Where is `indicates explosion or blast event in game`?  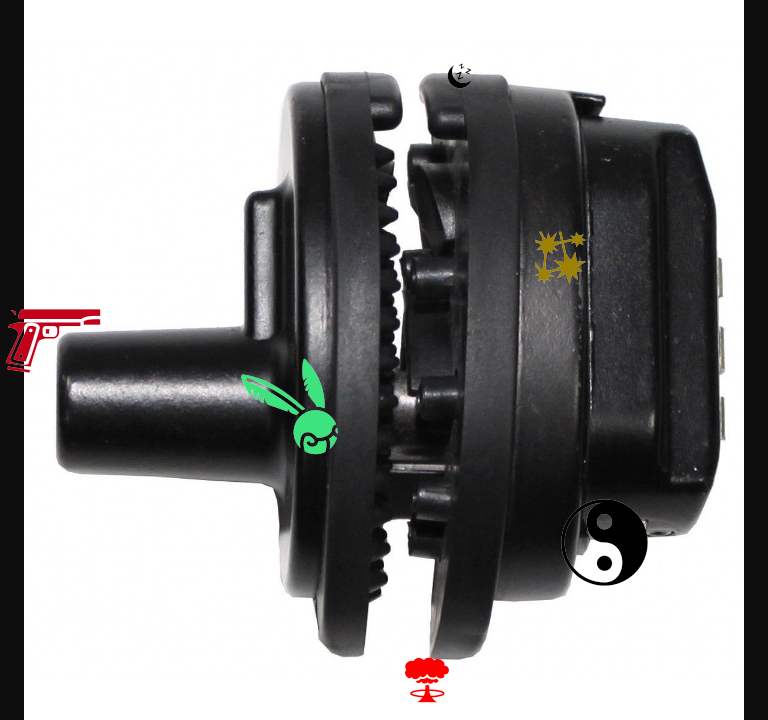
indicates explosion or blast event in game is located at coordinates (427, 680).